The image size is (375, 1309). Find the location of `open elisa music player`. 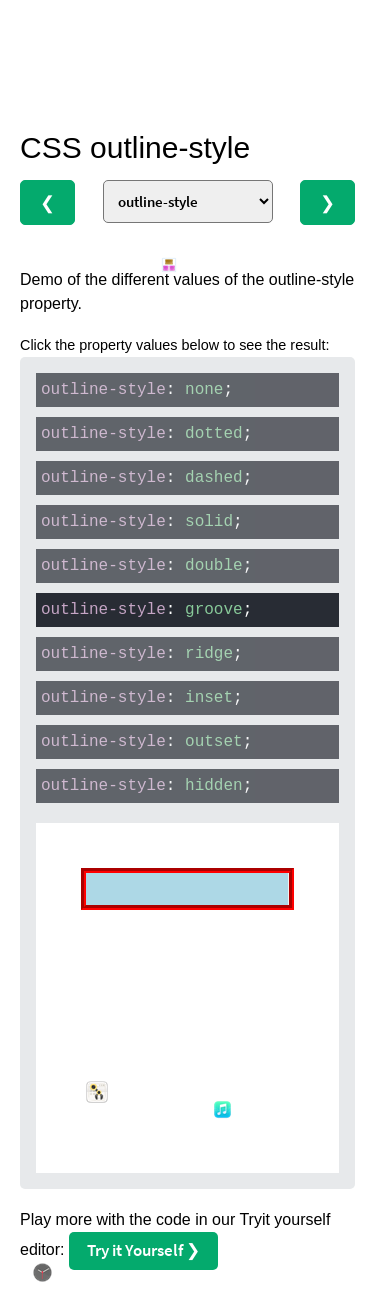

open elisa music player is located at coordinates (222, 1109).